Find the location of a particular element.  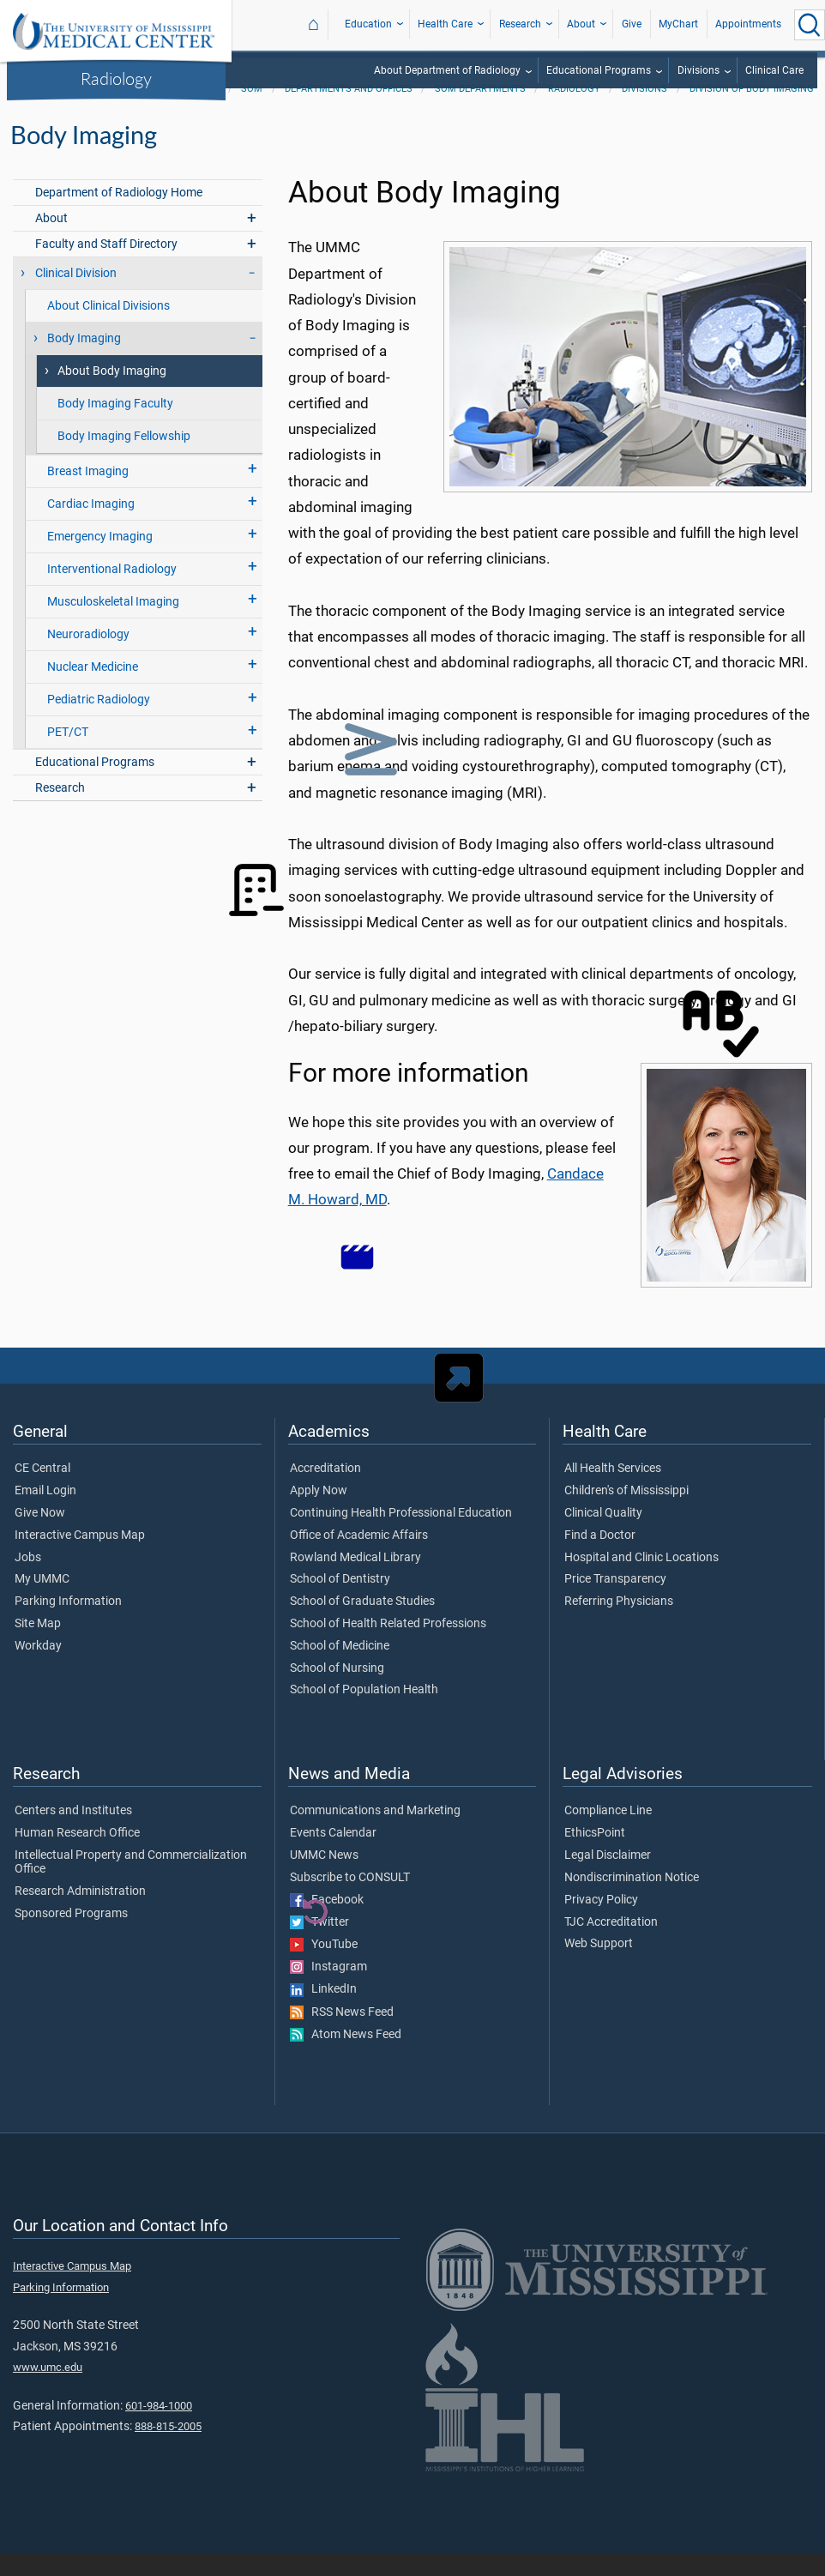

open link in a new window or tab is located at coordinates (459, 1378).